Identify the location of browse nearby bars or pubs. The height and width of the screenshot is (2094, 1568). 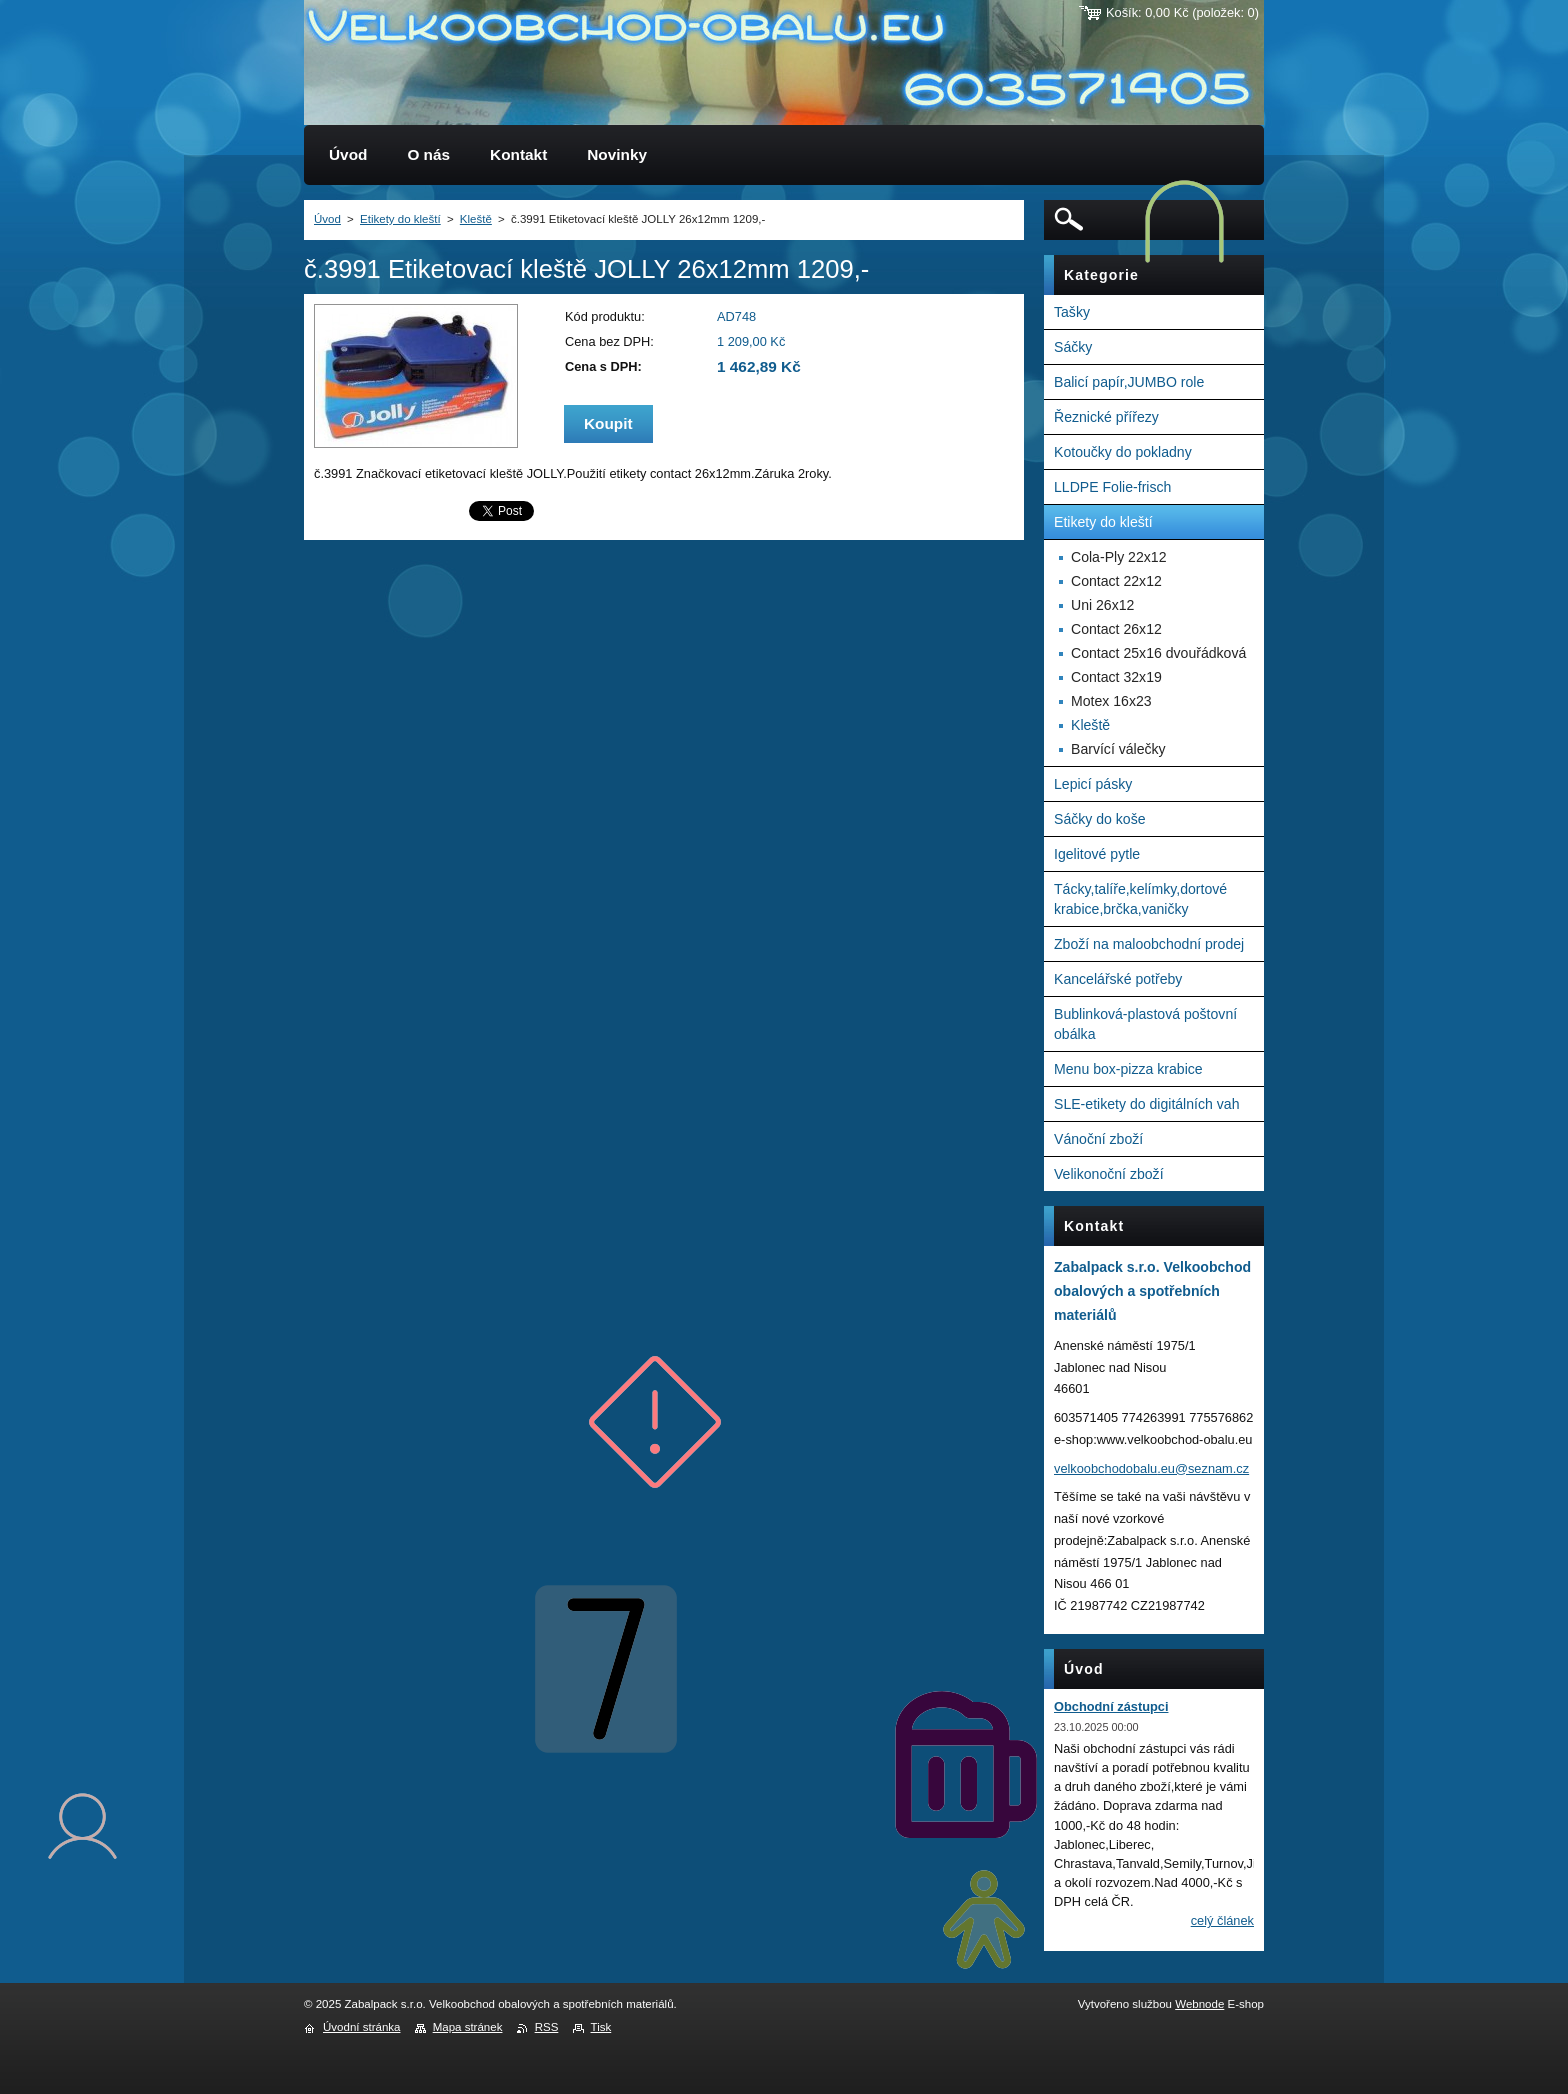
(958, 1770).